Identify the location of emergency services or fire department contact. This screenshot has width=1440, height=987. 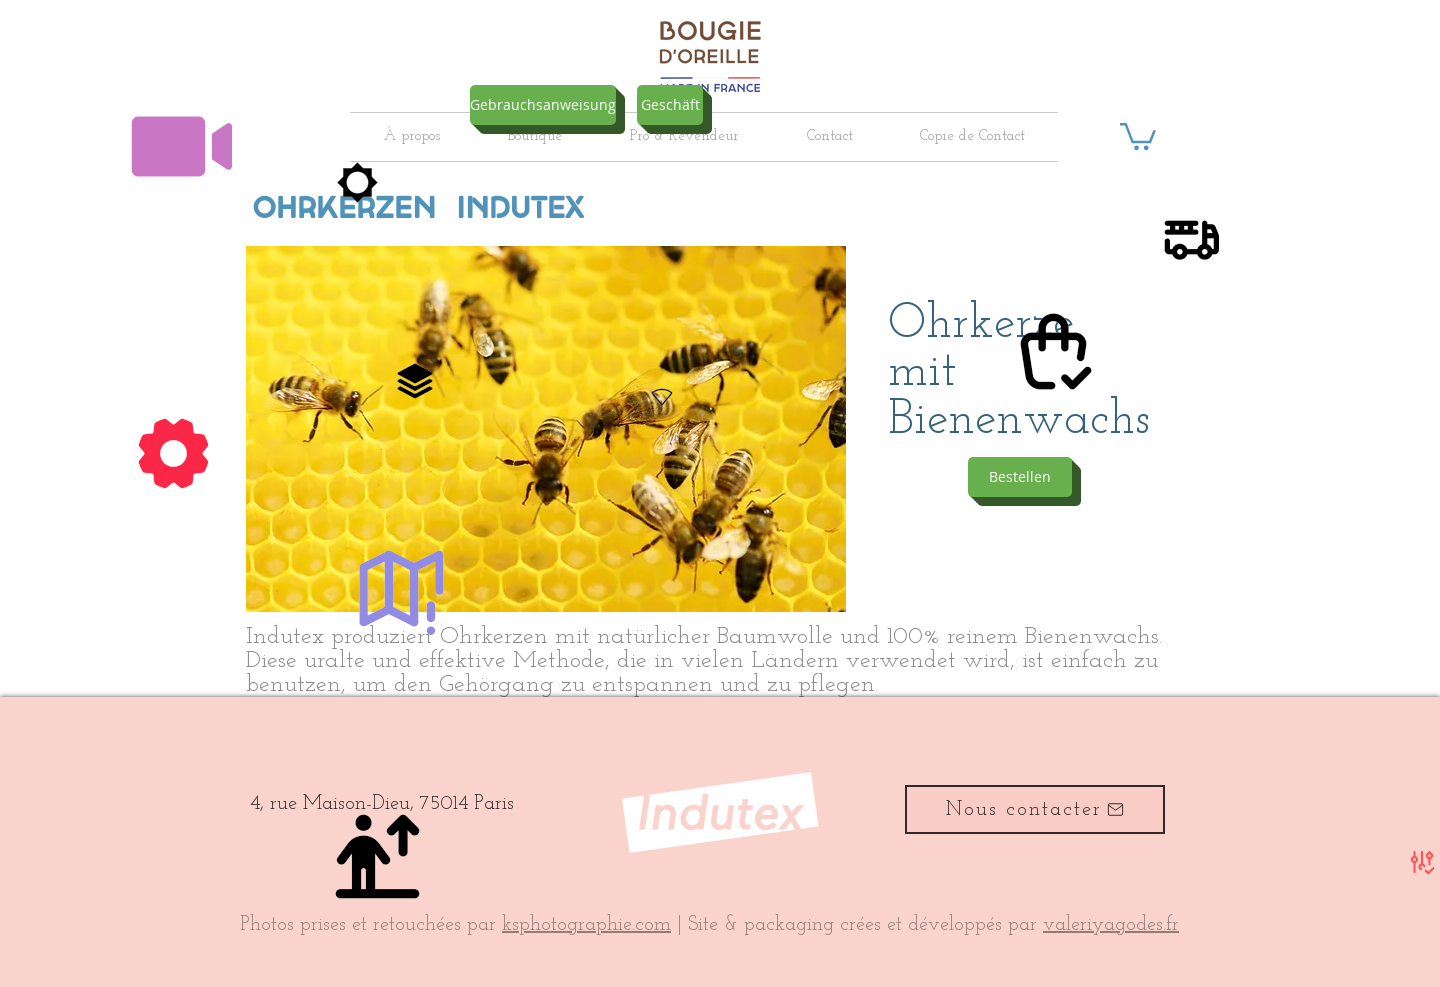
(1190, 237).